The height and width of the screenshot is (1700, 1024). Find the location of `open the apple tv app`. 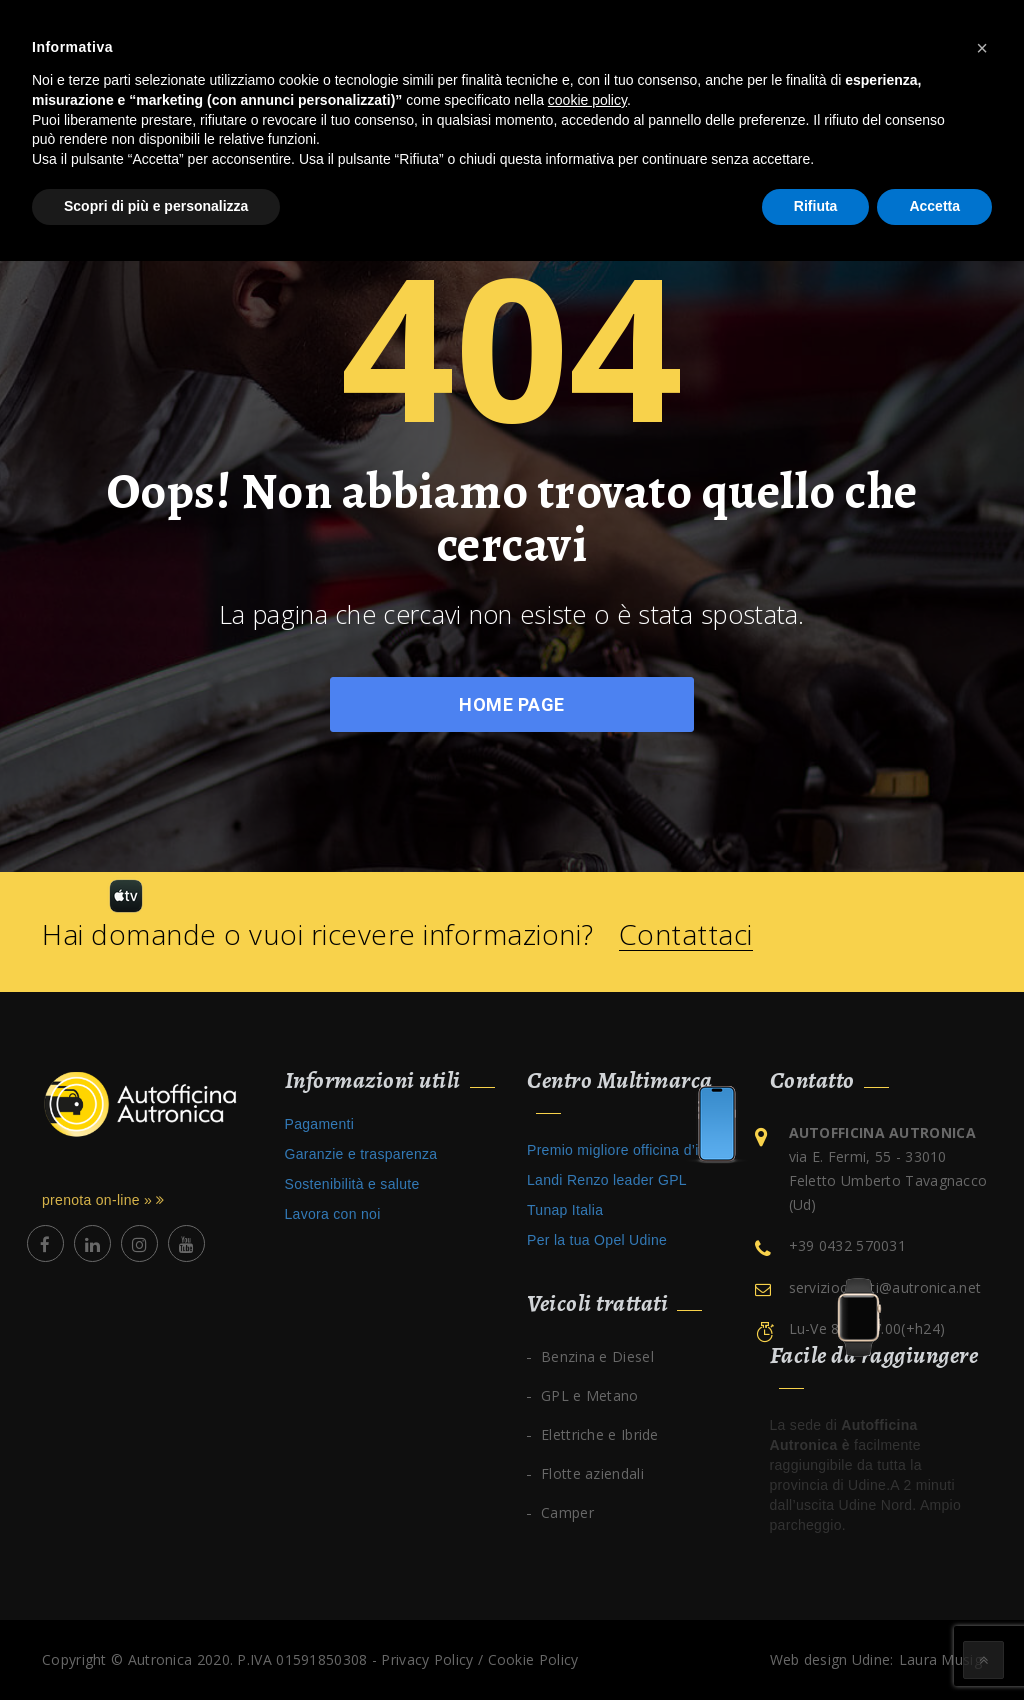

open the apple tv app is located at coordinates (126, 896).